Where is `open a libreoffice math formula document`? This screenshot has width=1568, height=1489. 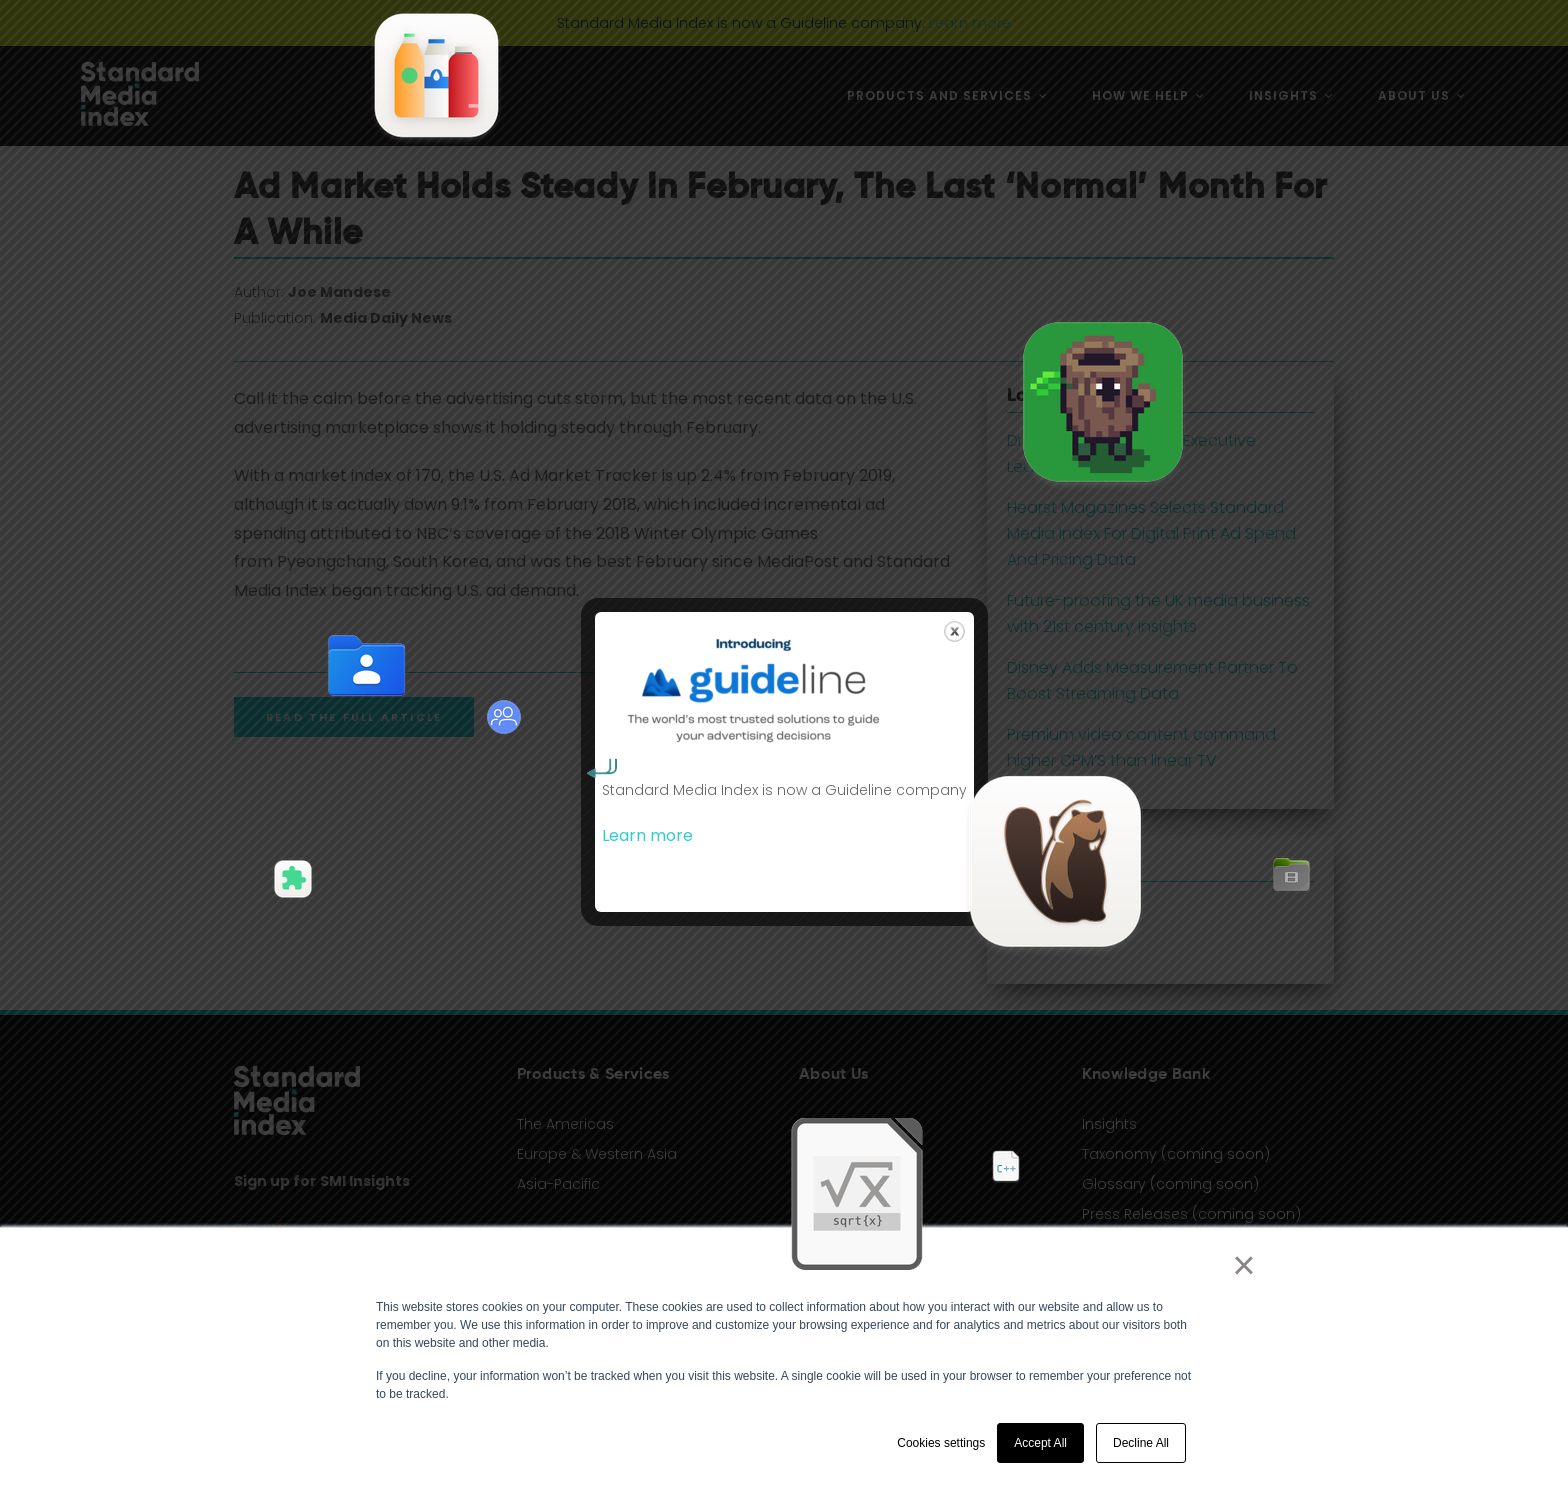 open a libreoffice math formula document is located at coordinates (857, 1194).